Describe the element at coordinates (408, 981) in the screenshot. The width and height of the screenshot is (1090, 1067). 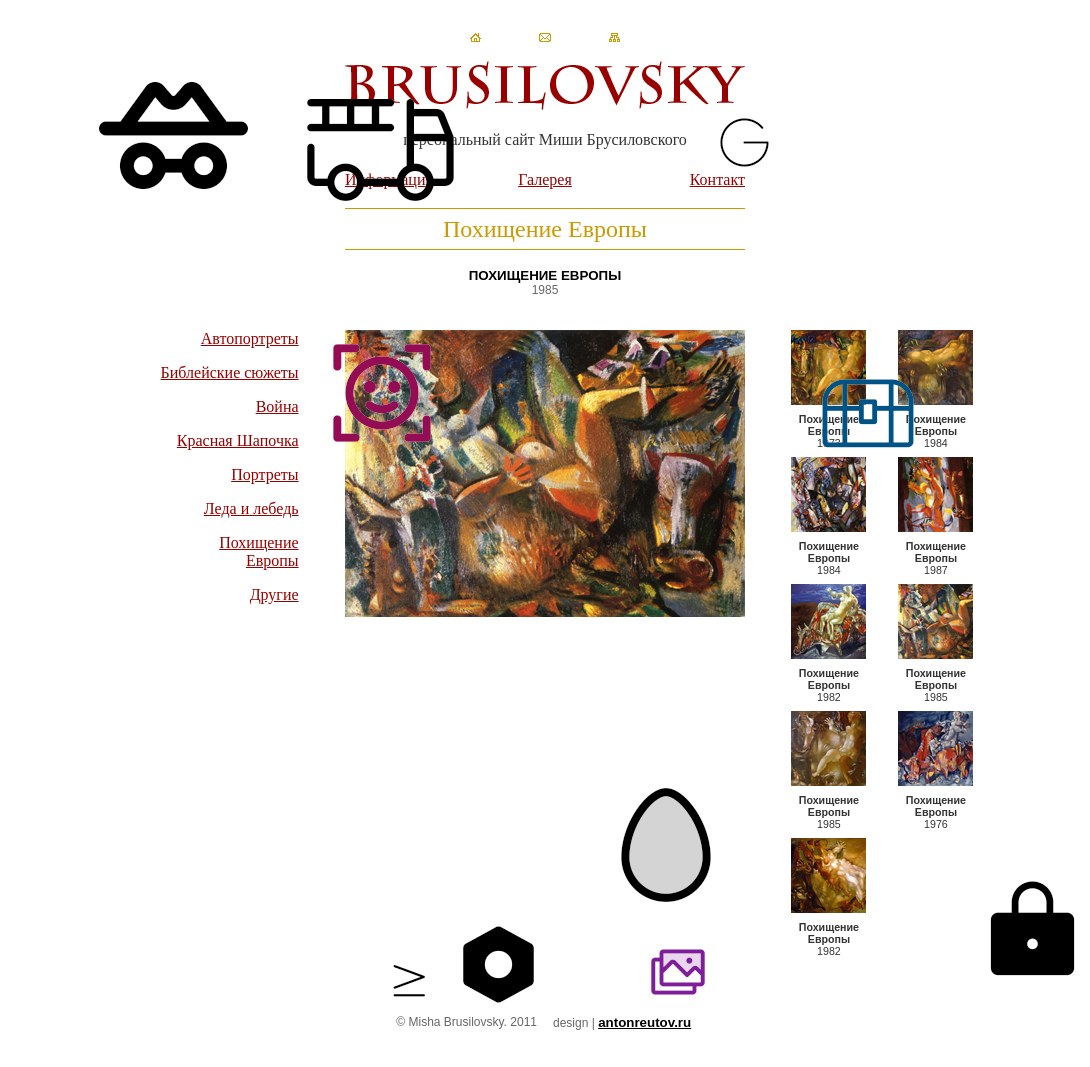
I see `indicates a value is greater than or equal to a threshold` at that location.